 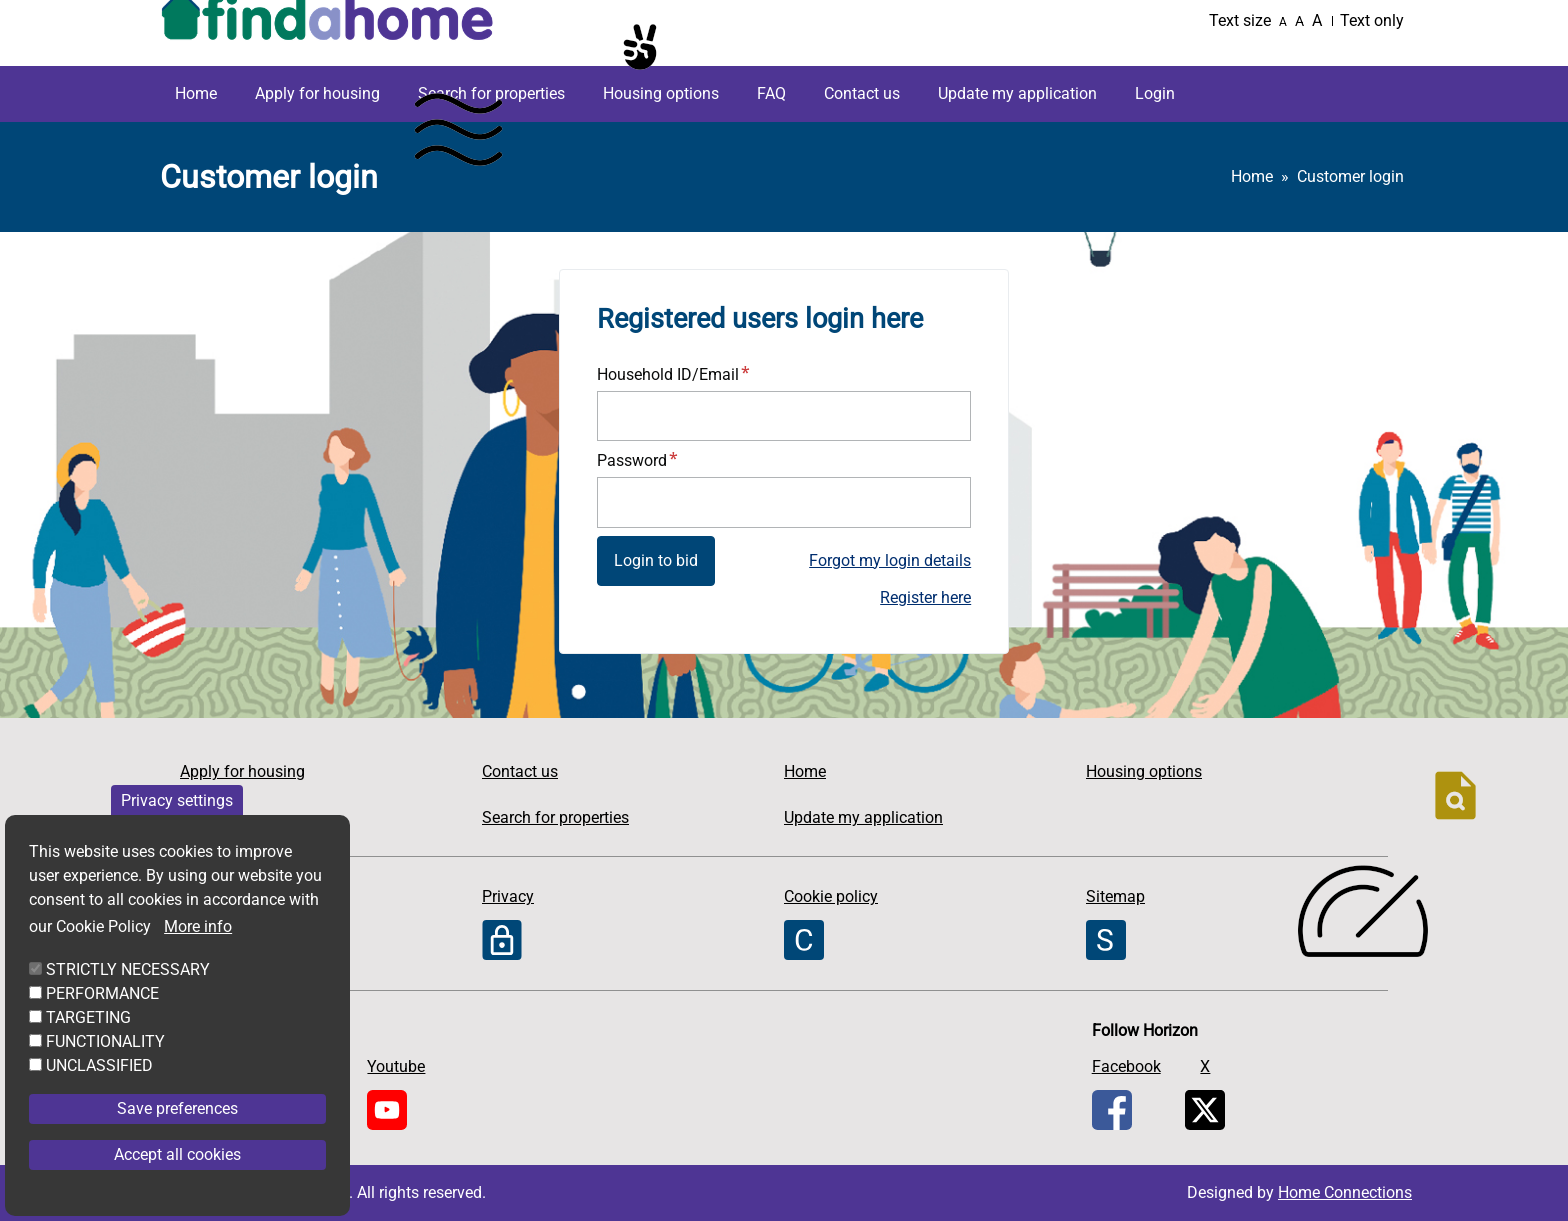 What do you see at coordinates (1455, 795) in the screenshot?
I see `search within a document` at bounding box center [1455, 795].